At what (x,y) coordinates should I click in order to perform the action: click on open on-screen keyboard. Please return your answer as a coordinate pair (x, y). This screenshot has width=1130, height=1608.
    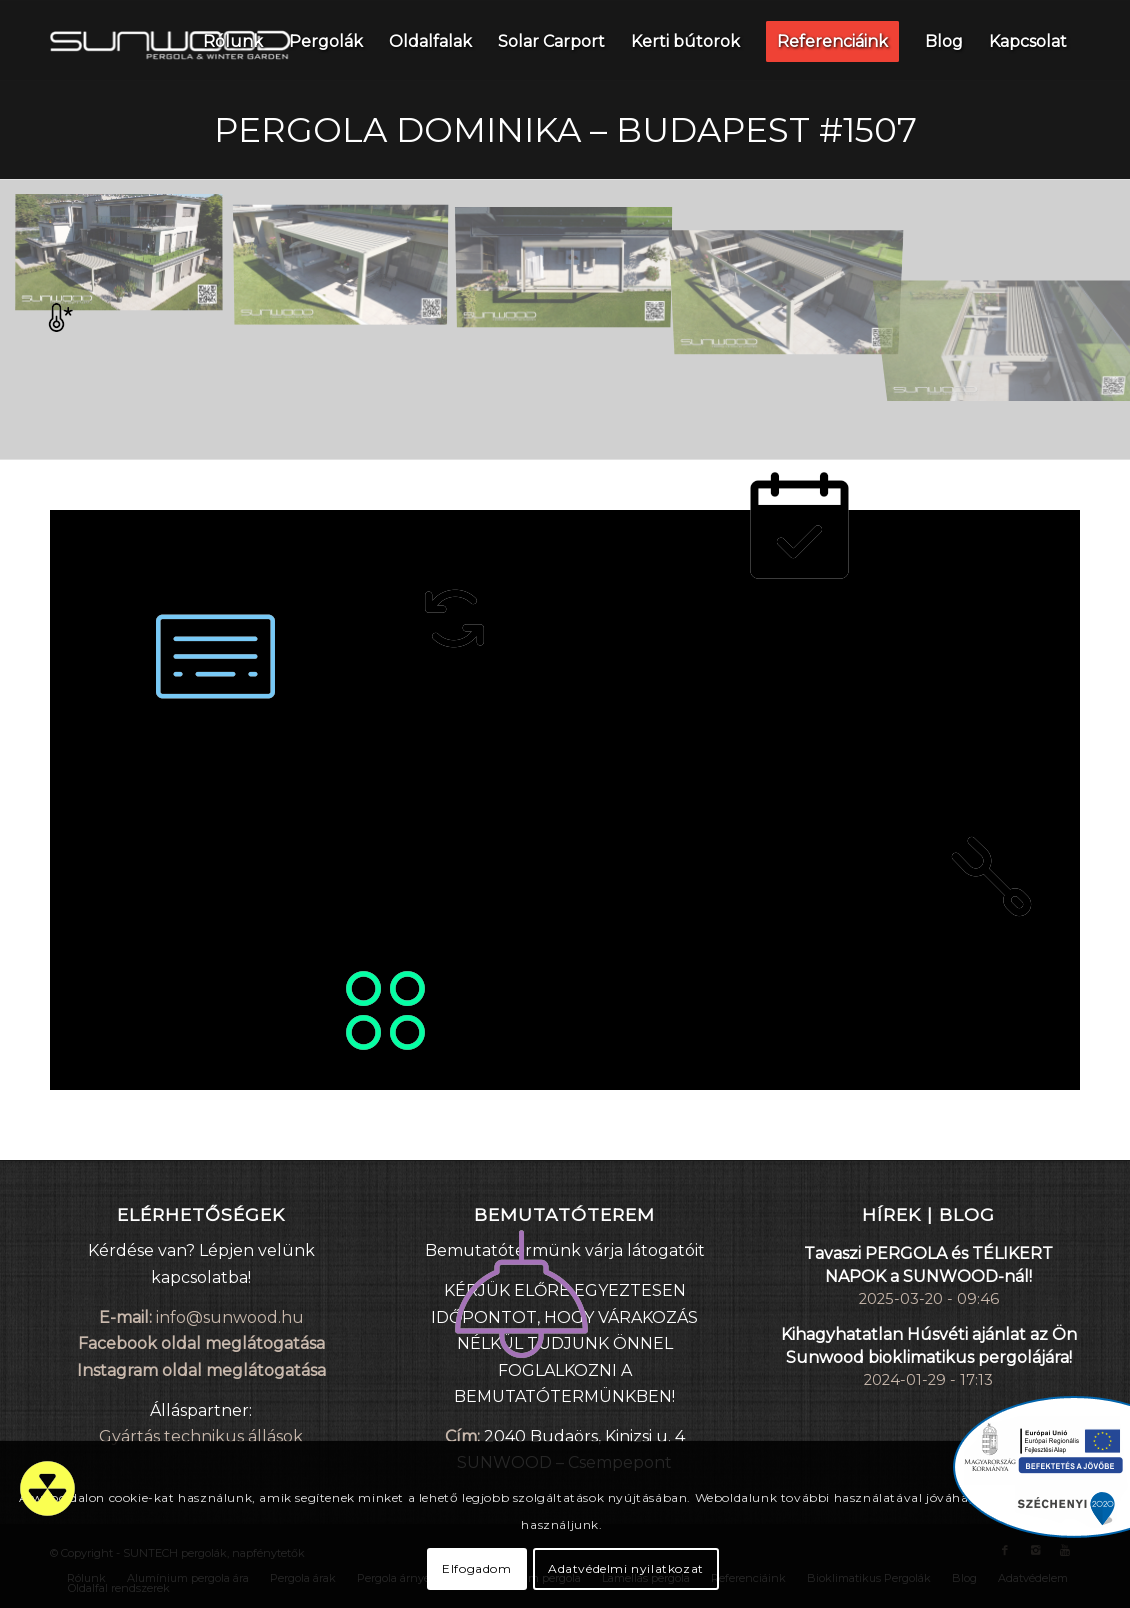
    Looking at the image, I should click on (215, 656).